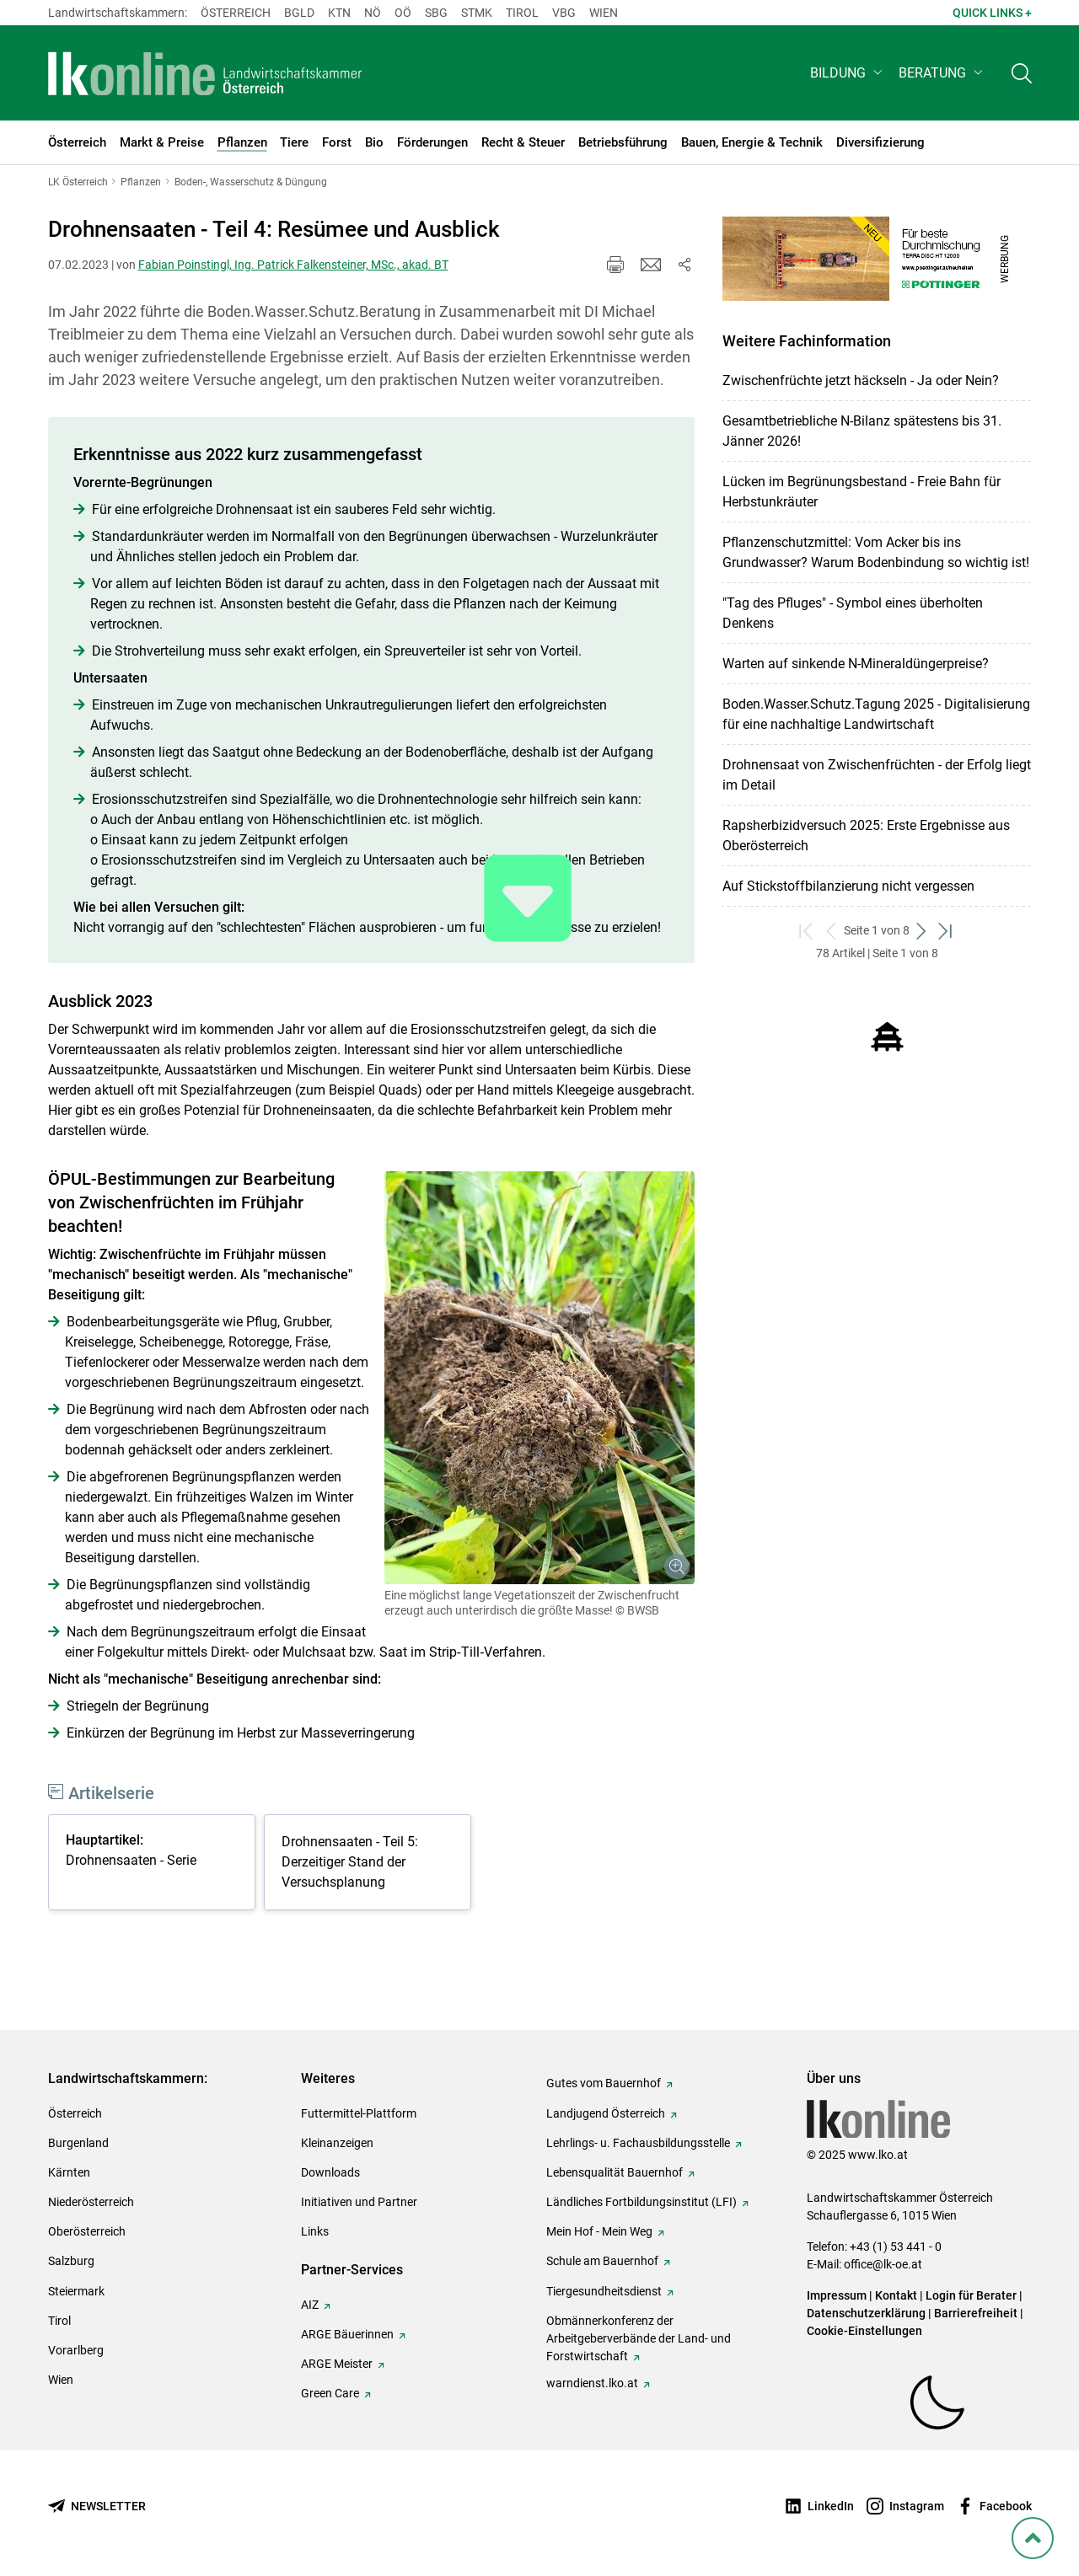 The height and width of the screenshot is (2576, 1079). Describe the element at coordinates (887, 1036) in the screenshot. I see `indicates a buddhist temple or vihara location` at that location.